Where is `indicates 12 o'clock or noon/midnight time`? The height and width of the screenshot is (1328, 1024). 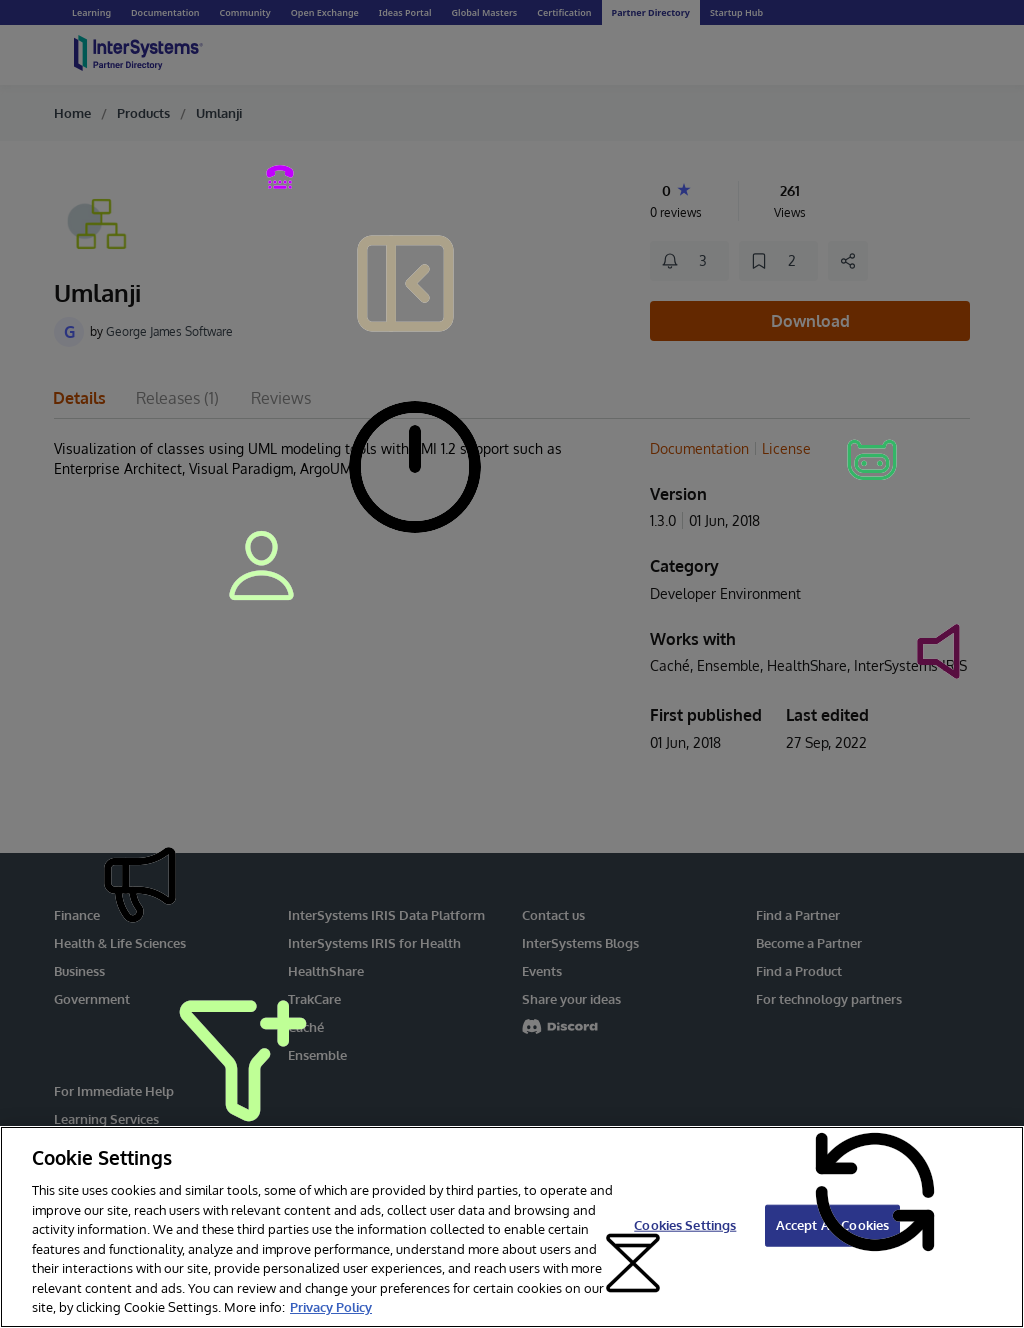
indicates 12 o'clock or noon/midnight time is located at coordinates (415, 467).